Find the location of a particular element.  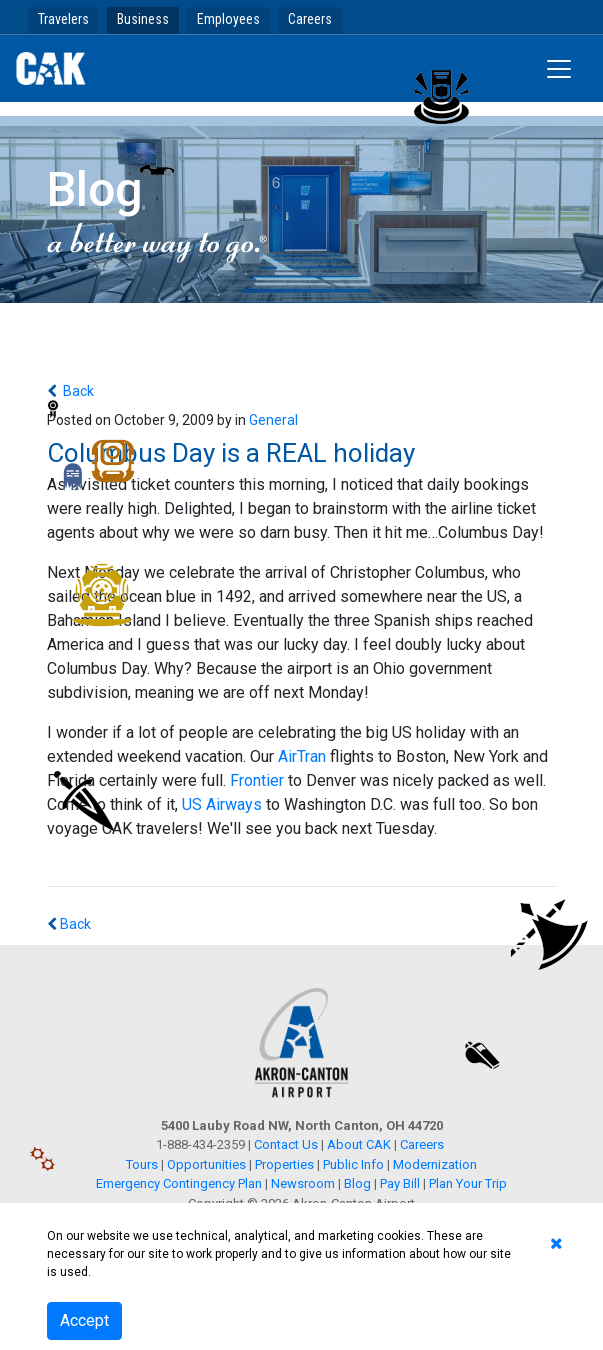

access diving or underwater game mode is located at coordinates (102, 595).